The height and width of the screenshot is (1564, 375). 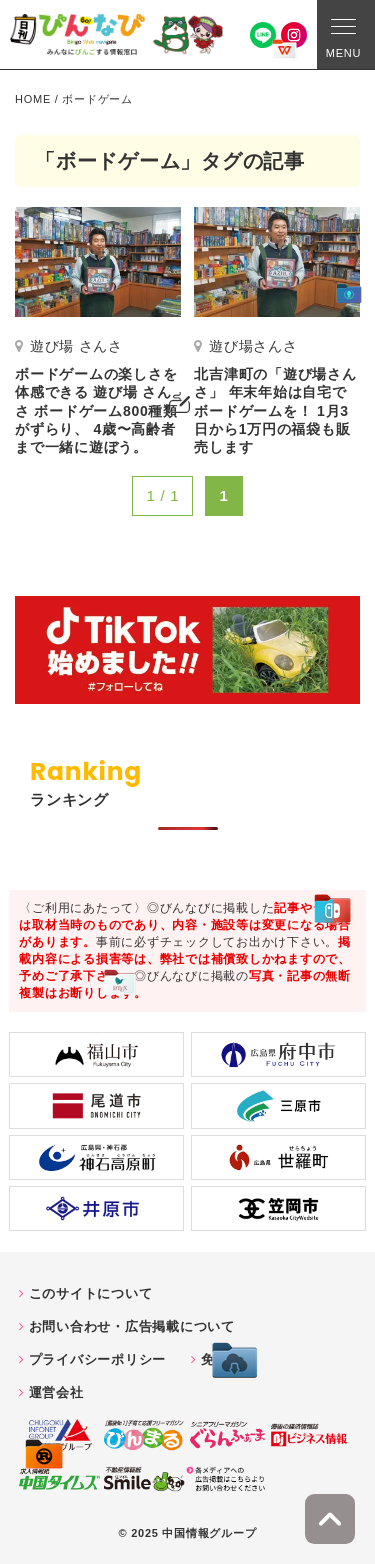 I want to click on open folder containing GitKraken projects, so click(x=349, y=294).